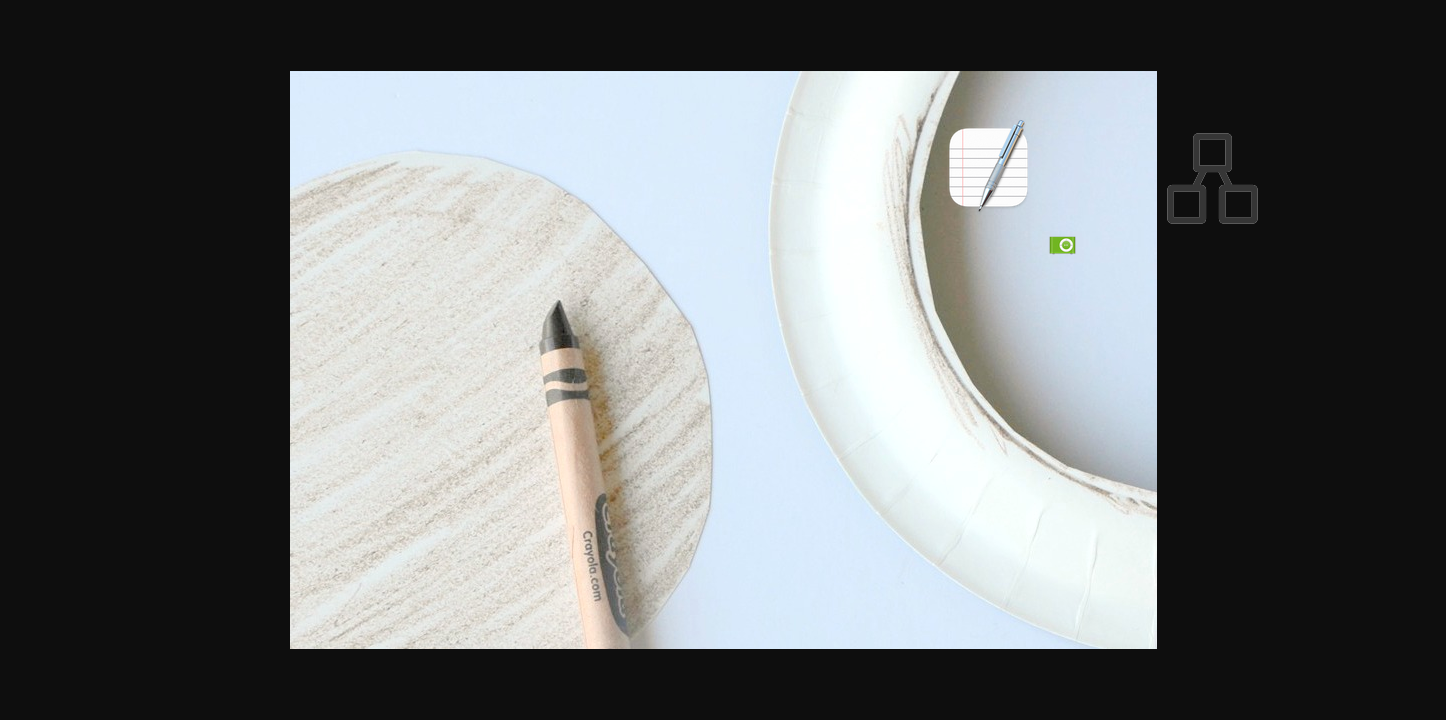 Image resolution: width=1446 pixels, height=720 pixels. I want to click on iPod shuffle device indicator, so click(1062, 240).